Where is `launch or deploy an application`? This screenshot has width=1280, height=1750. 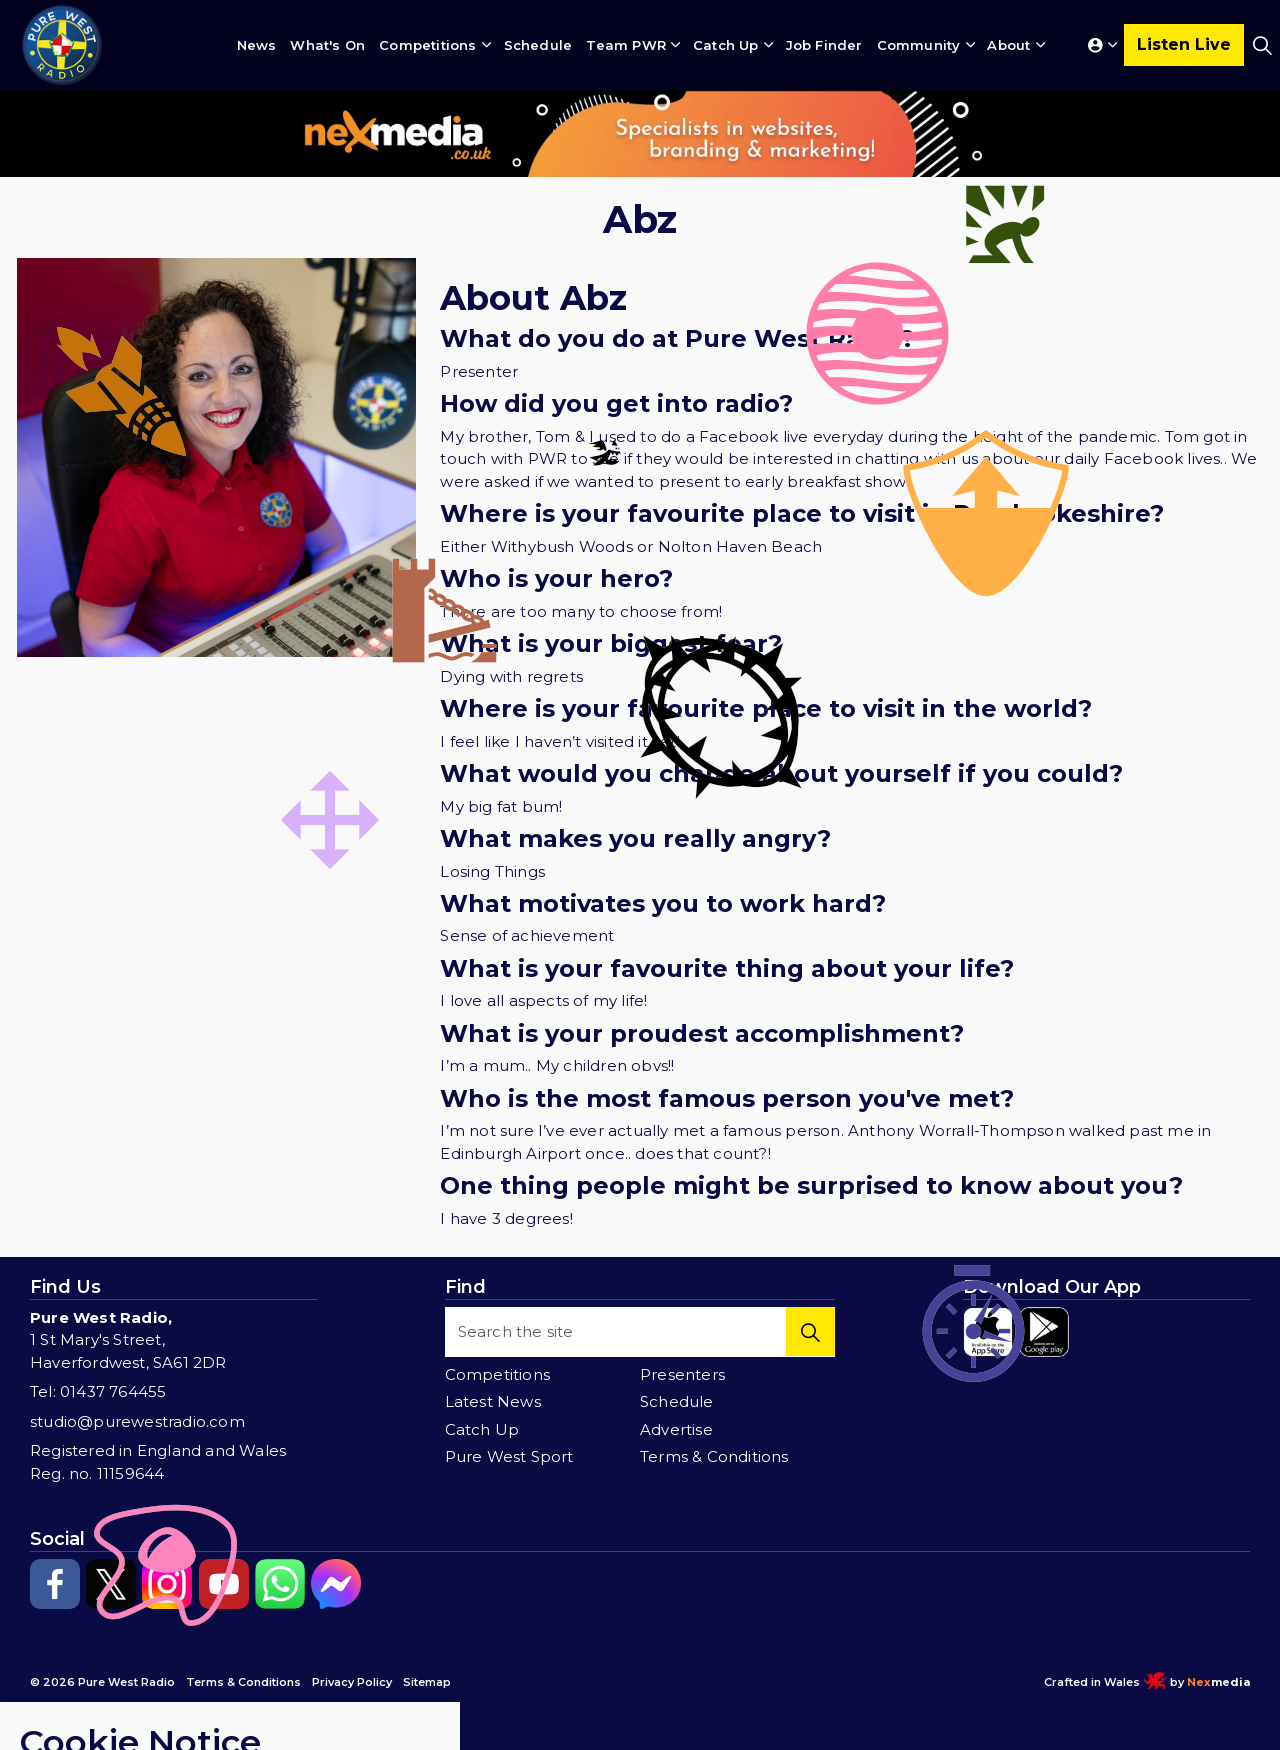 launch or deploy an application is located at coordinates (122, 390).